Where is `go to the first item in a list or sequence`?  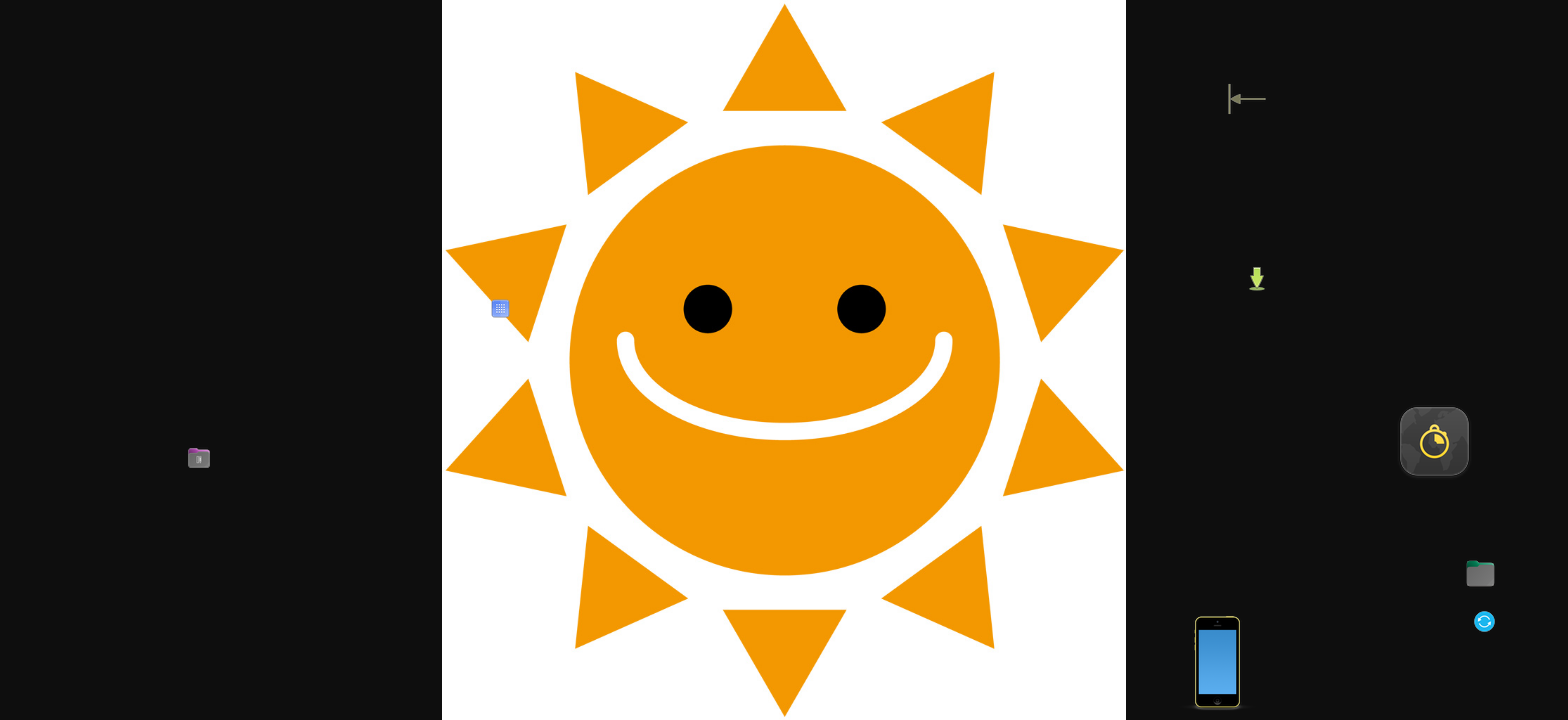
go to the first item in a list or sequence is located at coordinates (1247, 99).